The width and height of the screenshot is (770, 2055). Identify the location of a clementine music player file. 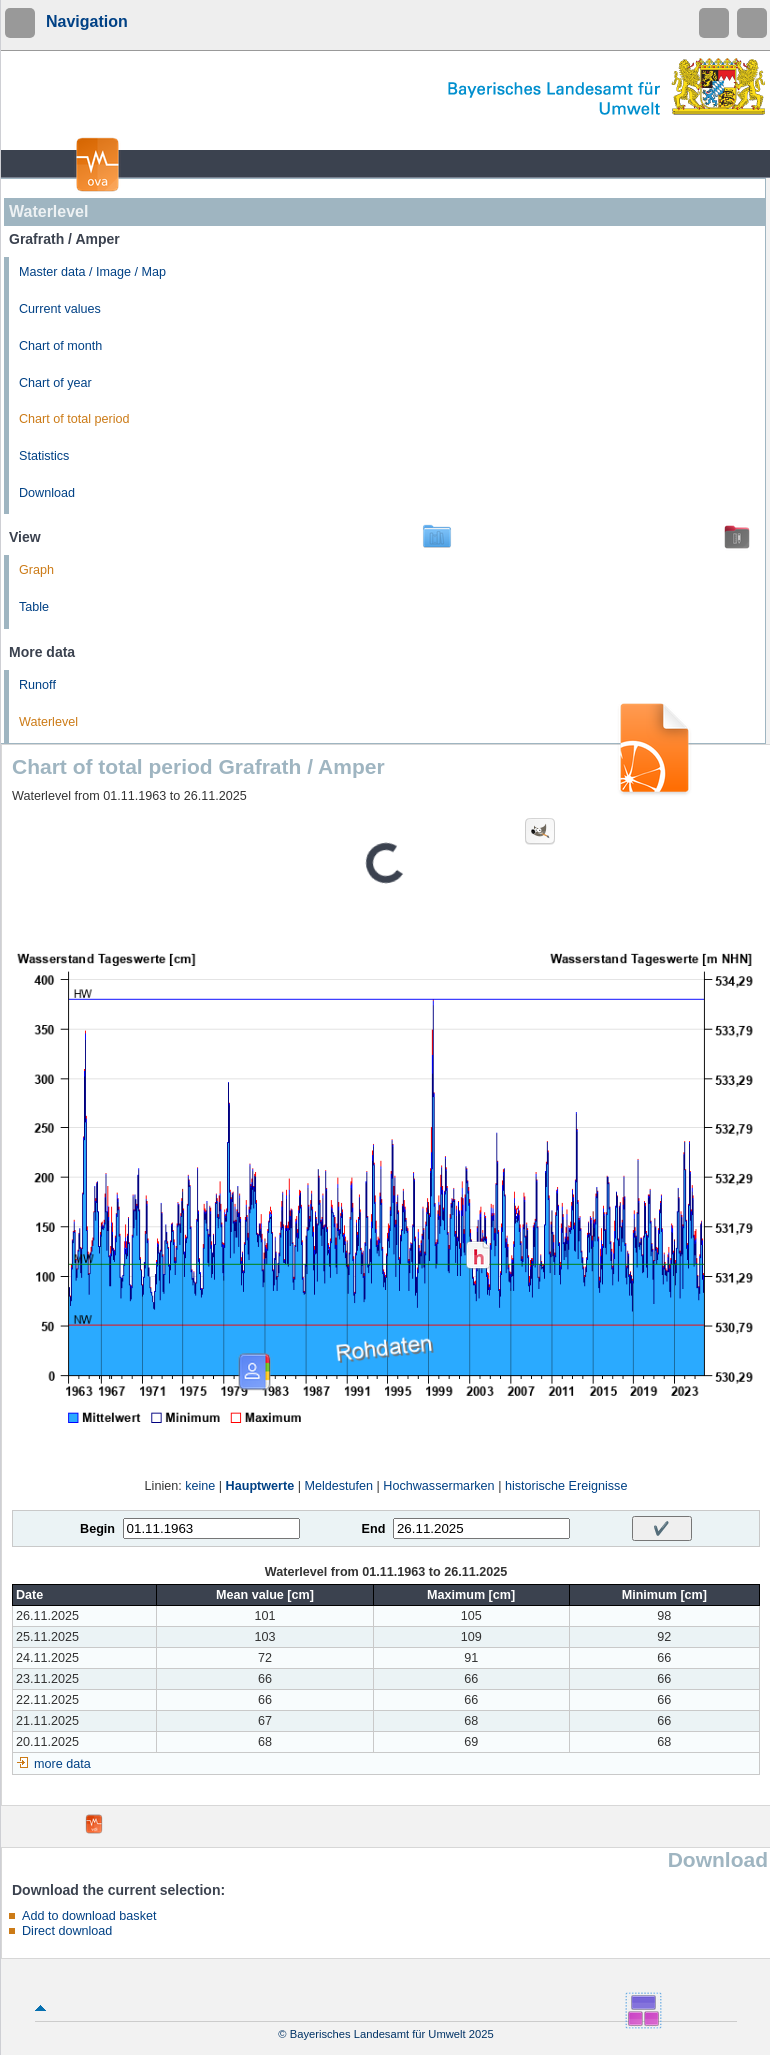
(654, 749).